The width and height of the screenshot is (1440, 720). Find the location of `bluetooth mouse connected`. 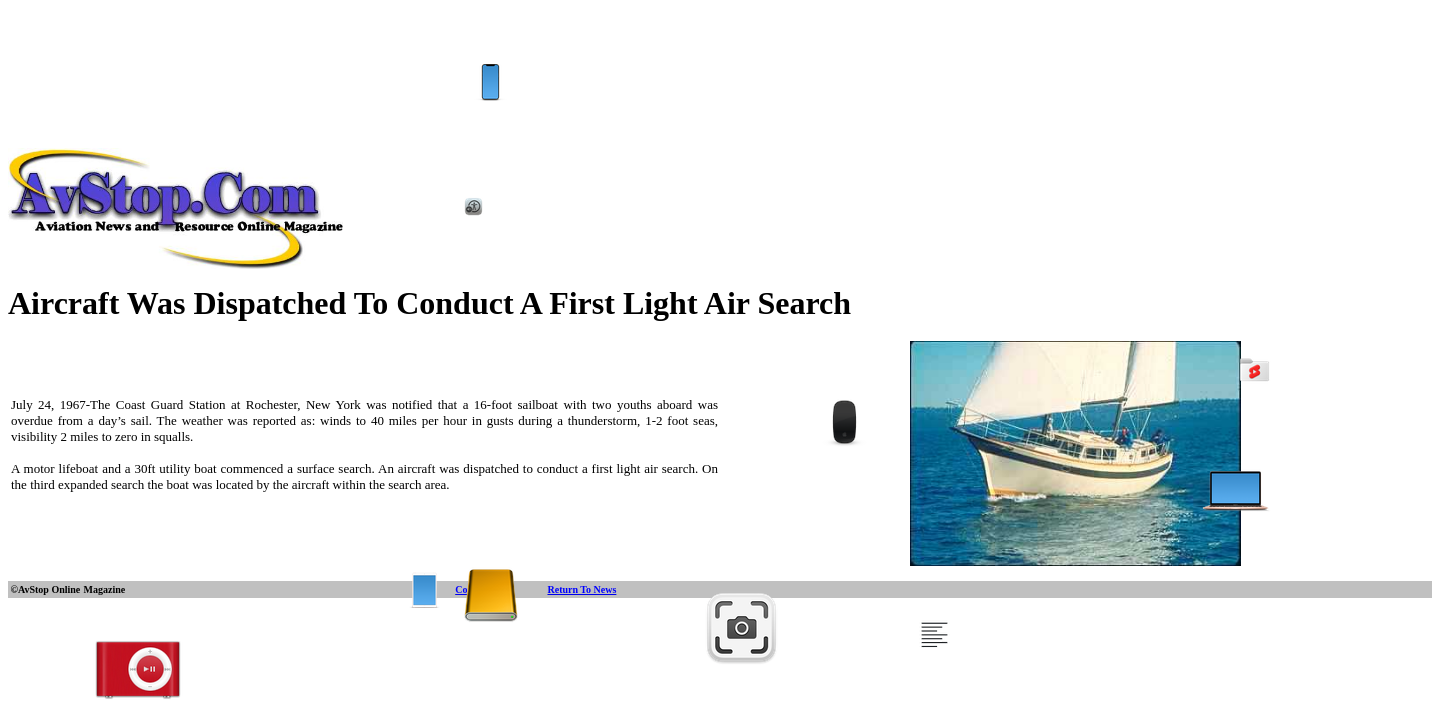

bluetooth mouse connected is located at coordinates (844, 423).